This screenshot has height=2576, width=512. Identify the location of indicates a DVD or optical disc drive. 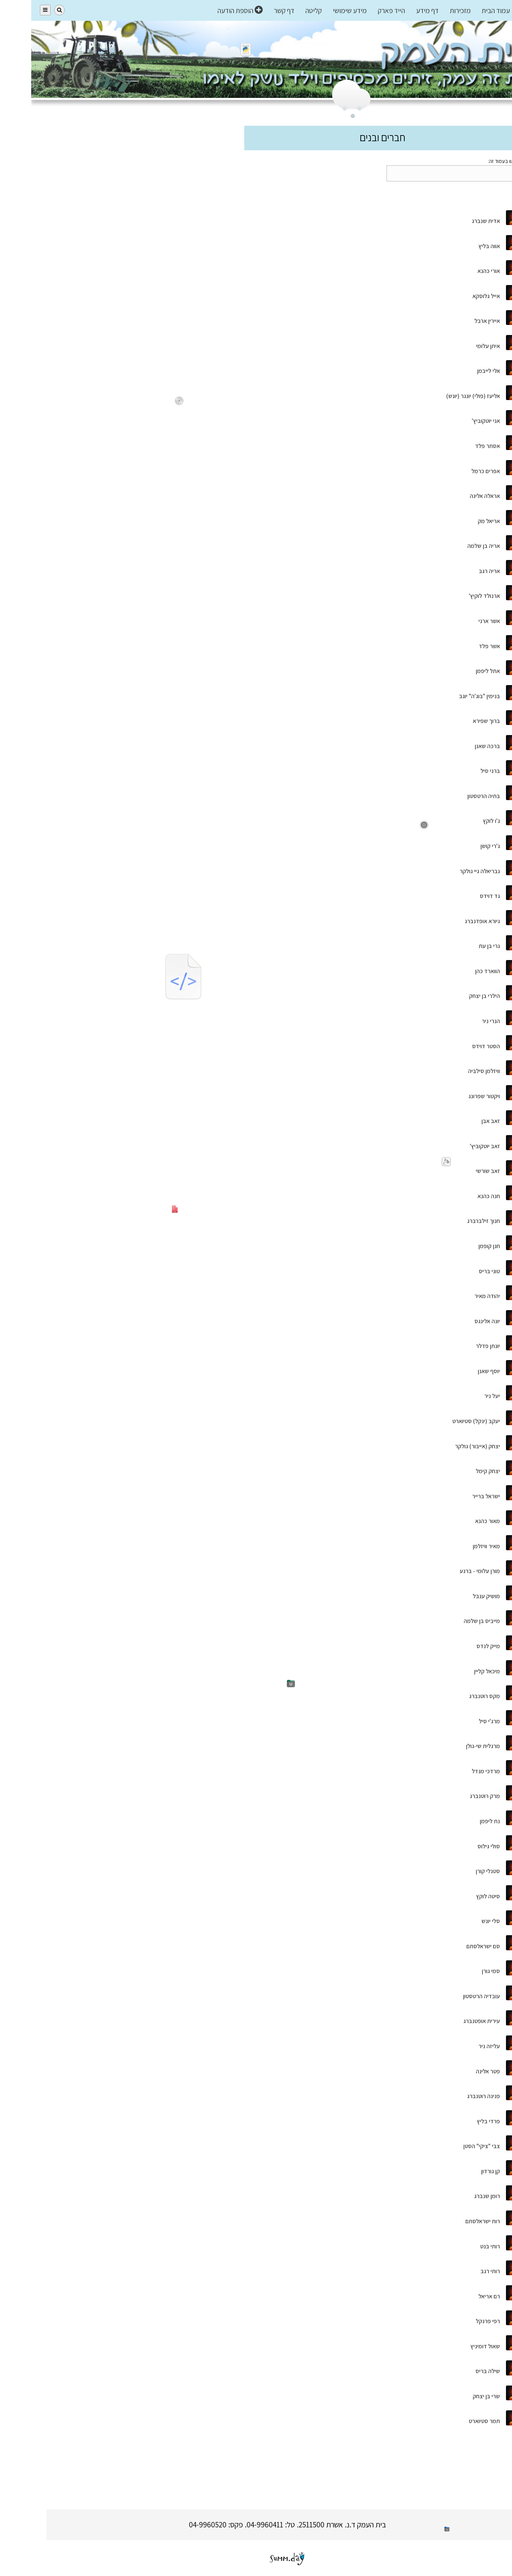
(179, 401).